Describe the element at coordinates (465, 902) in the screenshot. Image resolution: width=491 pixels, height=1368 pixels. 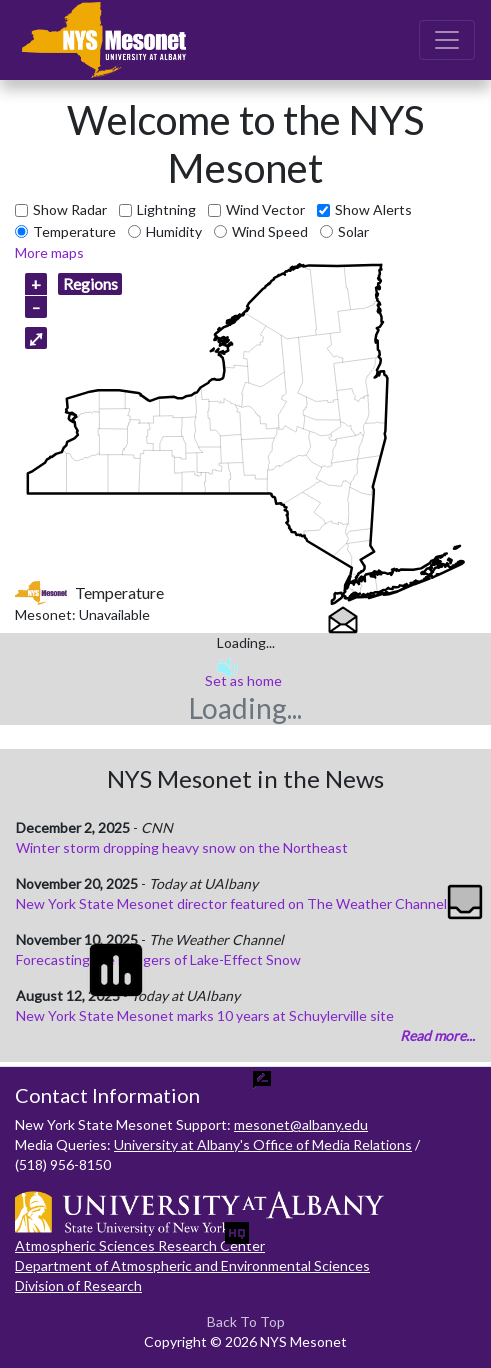
I see `view inbox or incoming items` at that location.